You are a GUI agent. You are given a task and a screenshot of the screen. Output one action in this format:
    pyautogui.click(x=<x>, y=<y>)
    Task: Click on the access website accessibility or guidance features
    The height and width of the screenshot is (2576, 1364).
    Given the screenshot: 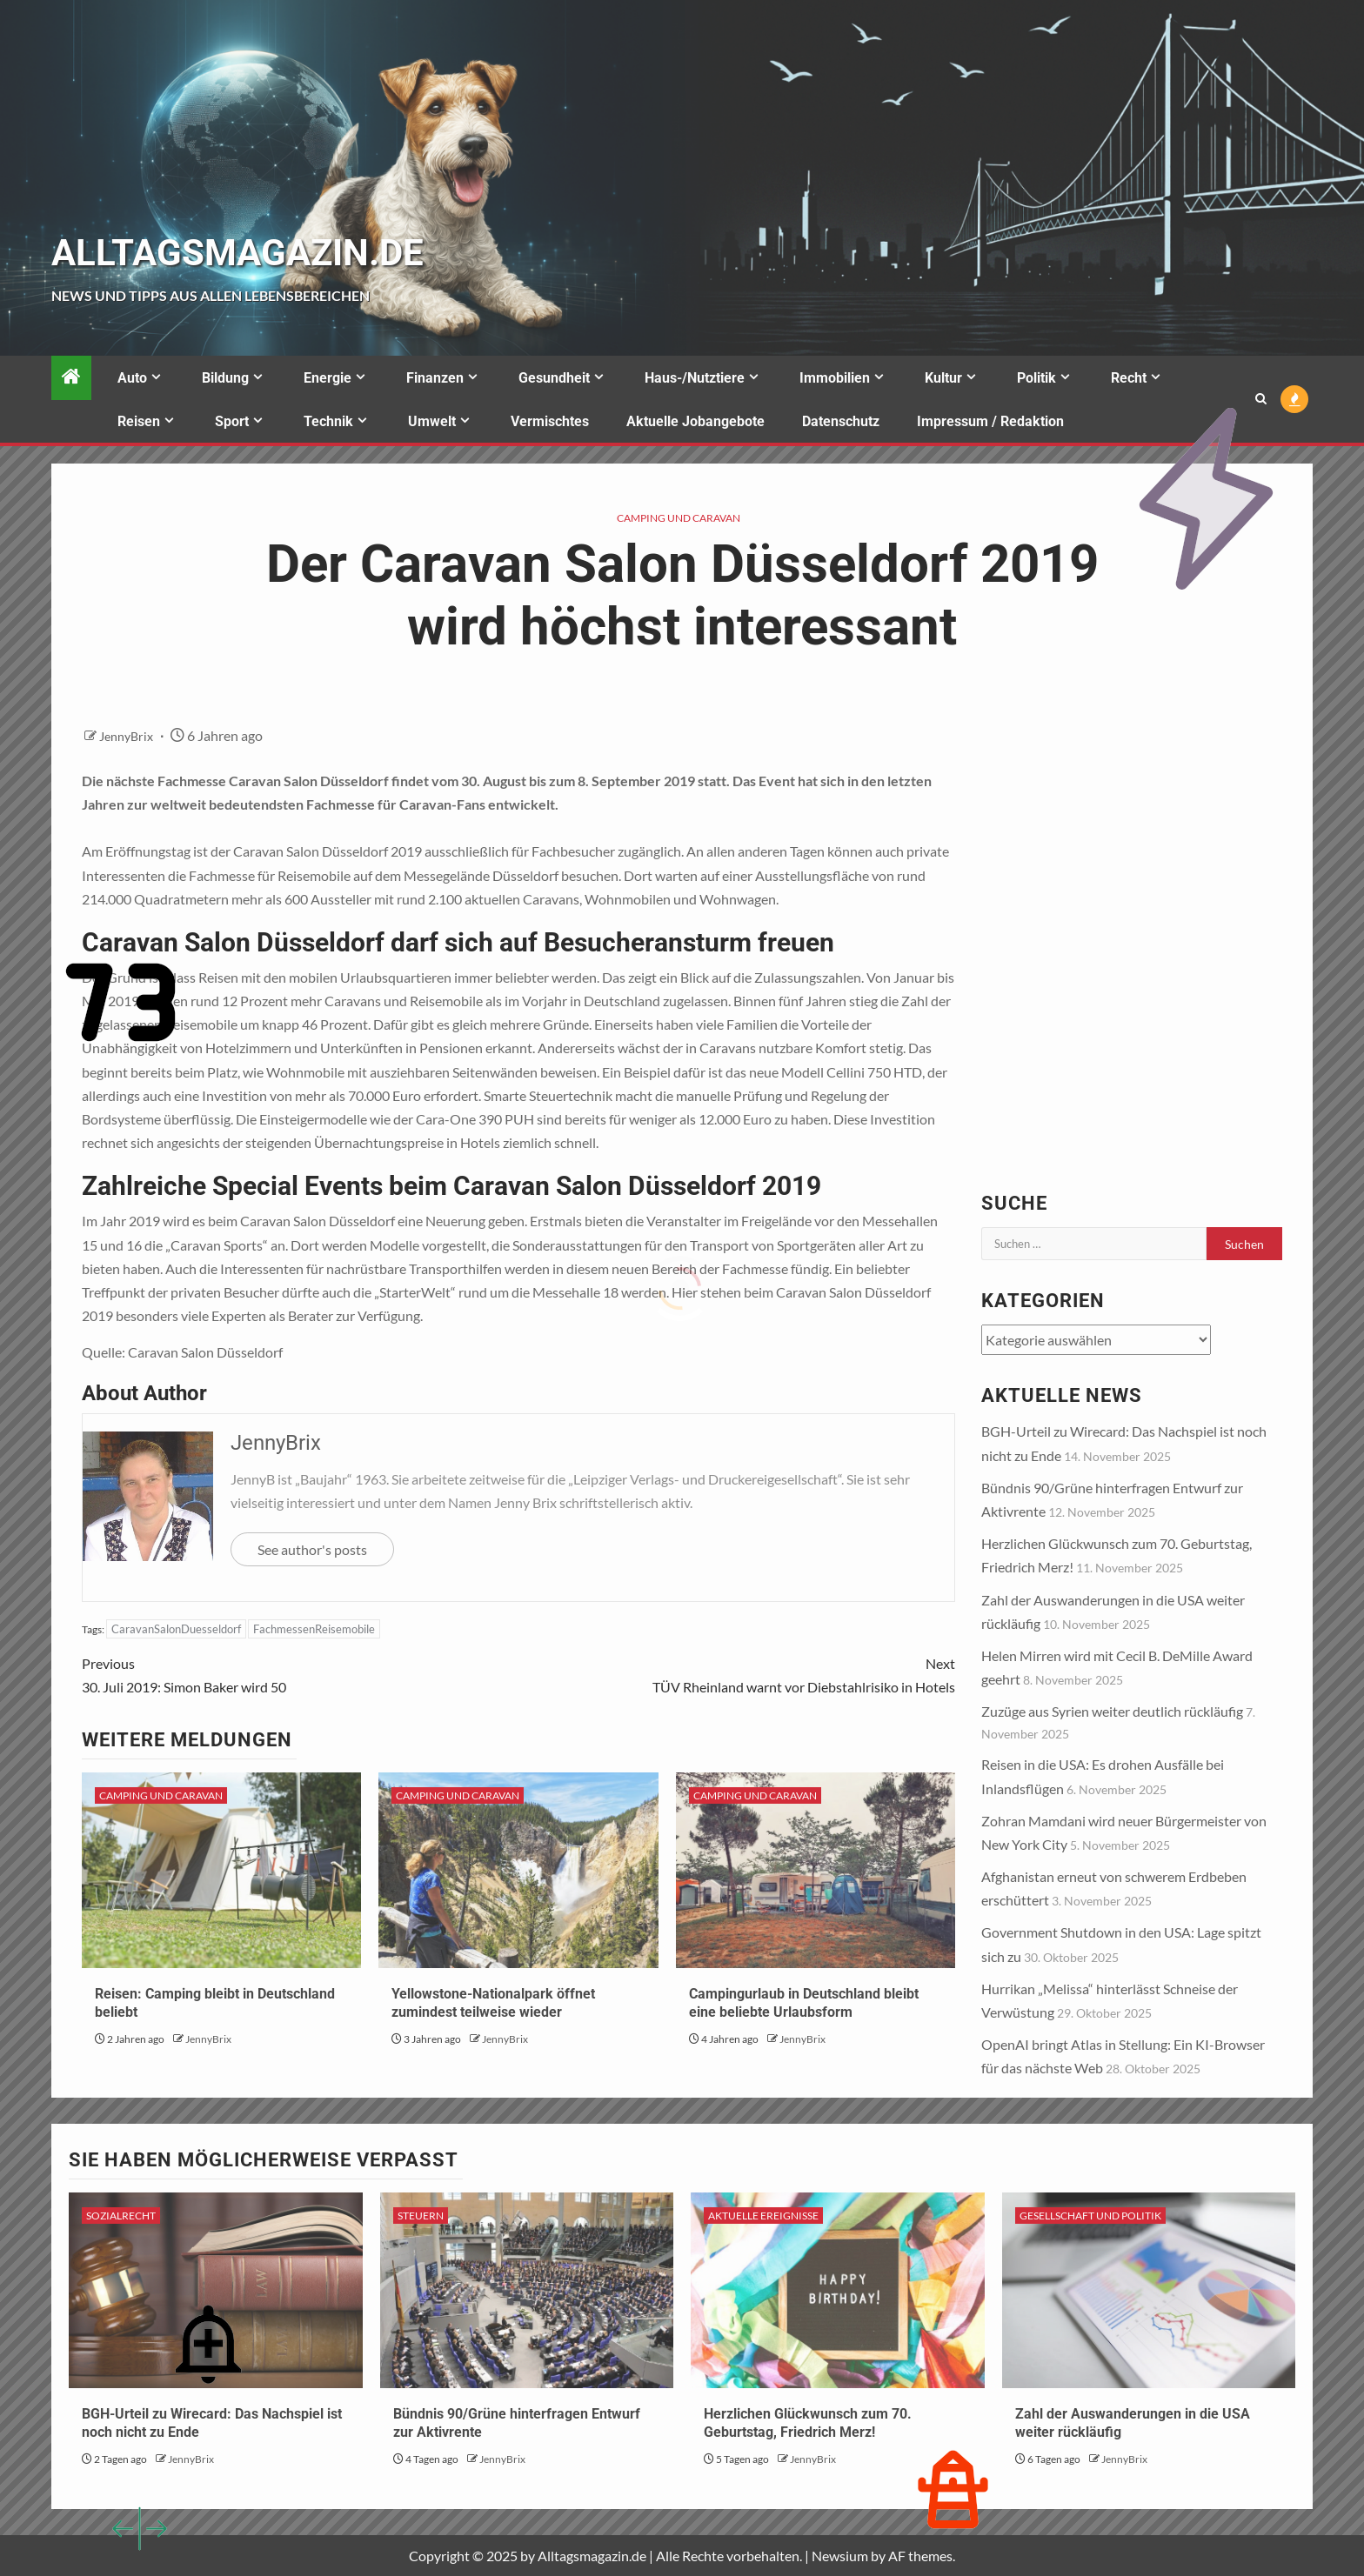 What is the action you would take?
    pyautogui.click(x=953, y=2492)
    